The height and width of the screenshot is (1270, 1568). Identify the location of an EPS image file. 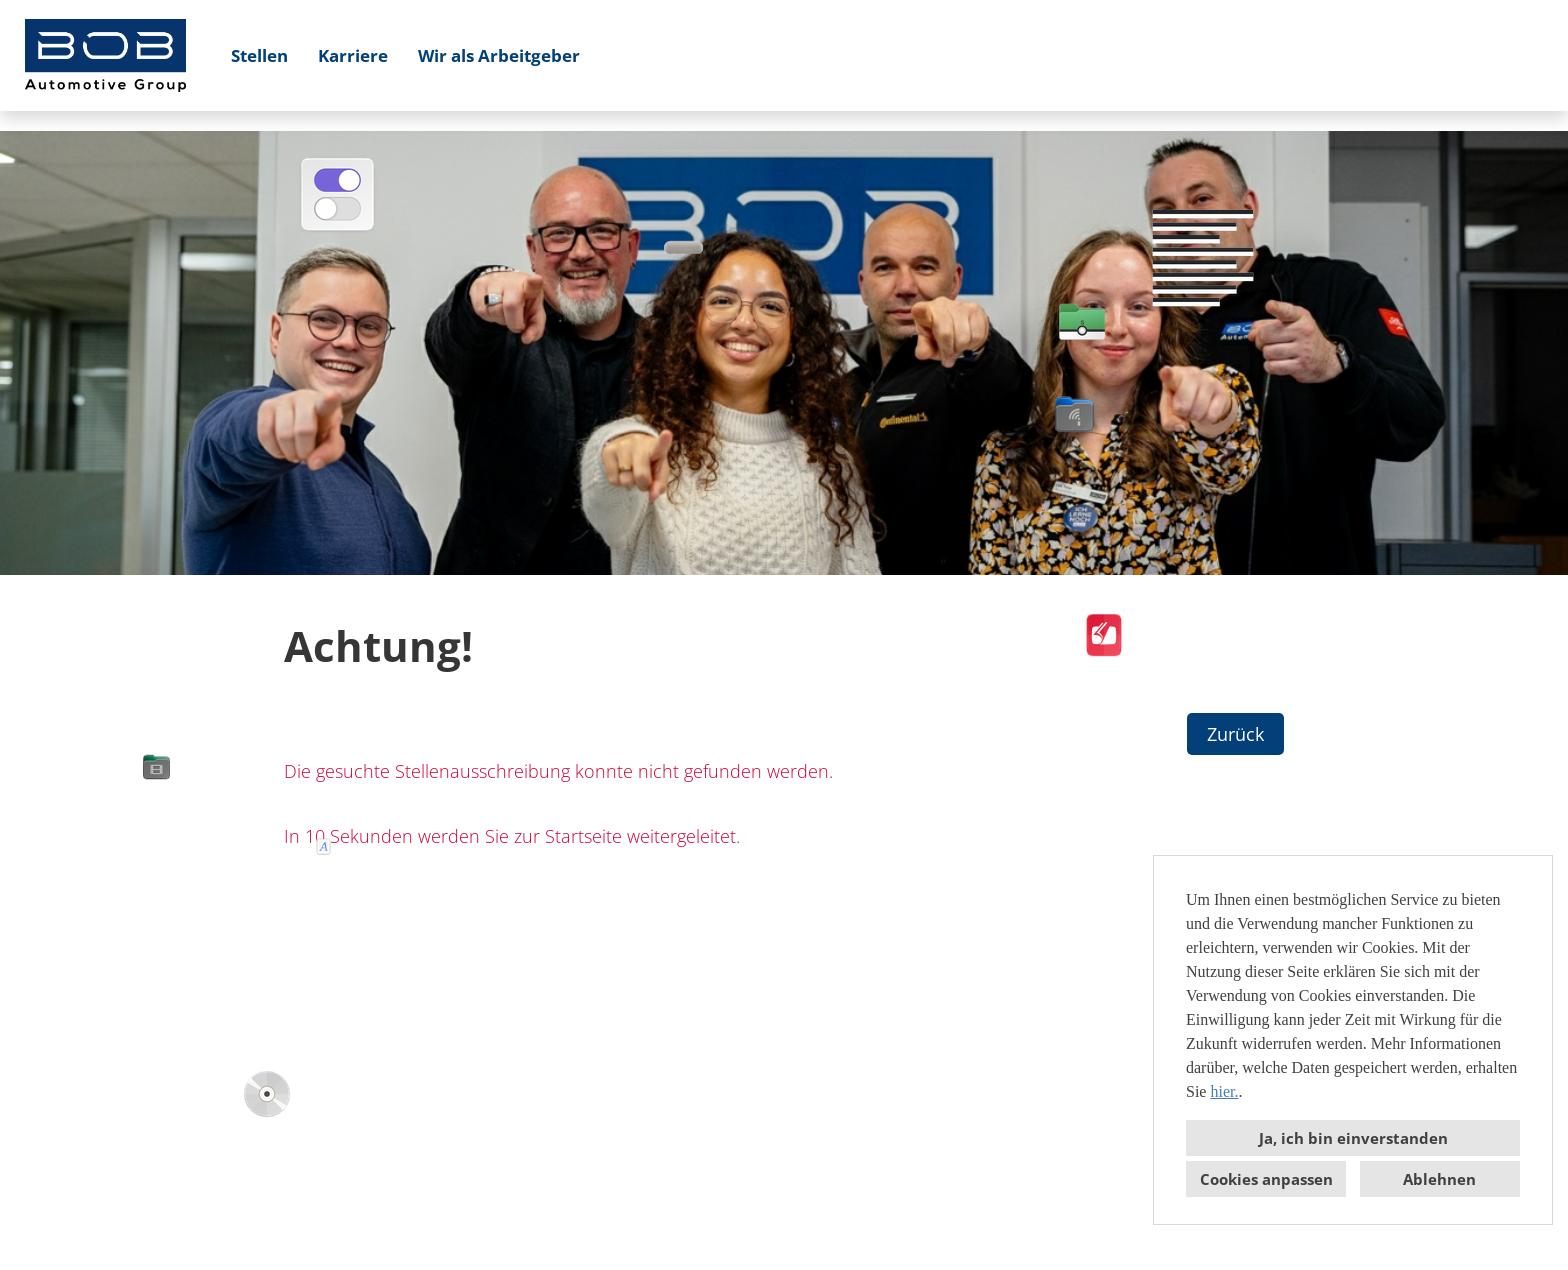
(1104, 635).